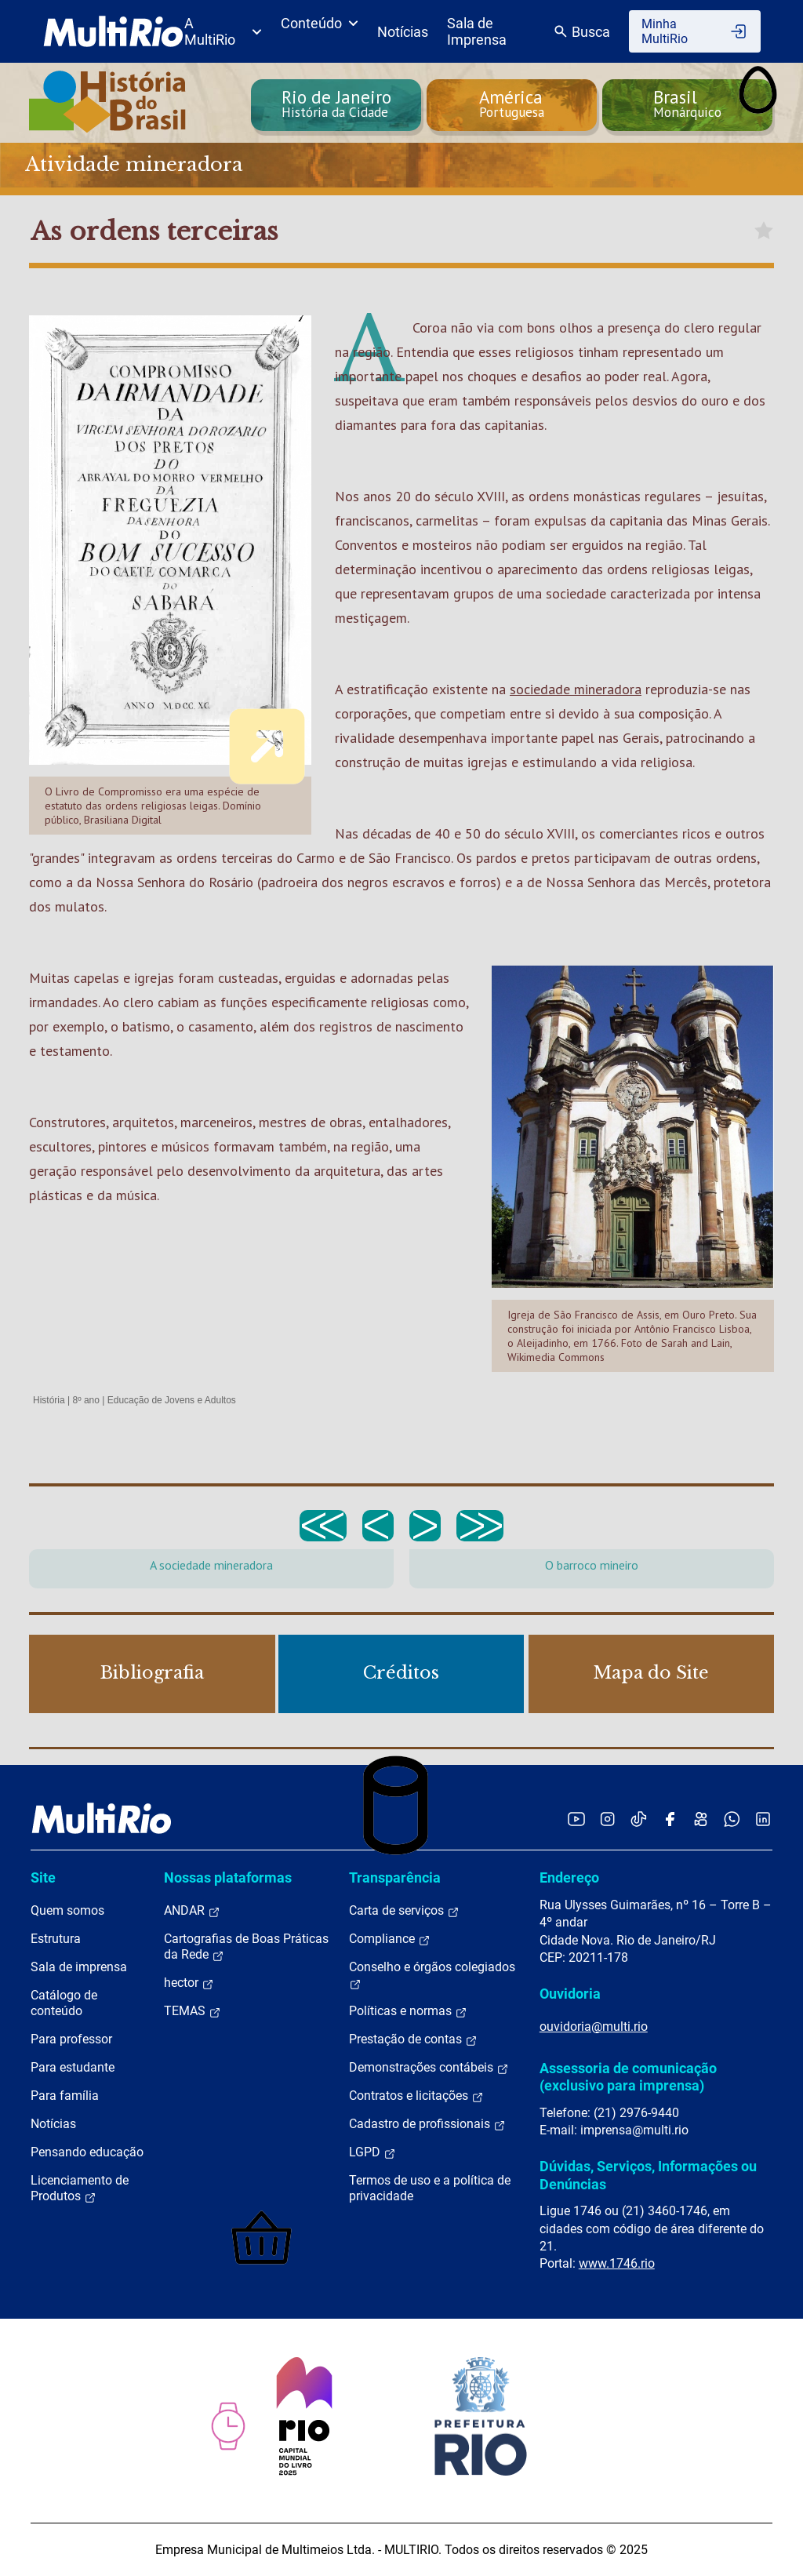  Describe the element at coordinates (228, 2426) in the screenshot. I see `view watch or wearable device settings` at that location.